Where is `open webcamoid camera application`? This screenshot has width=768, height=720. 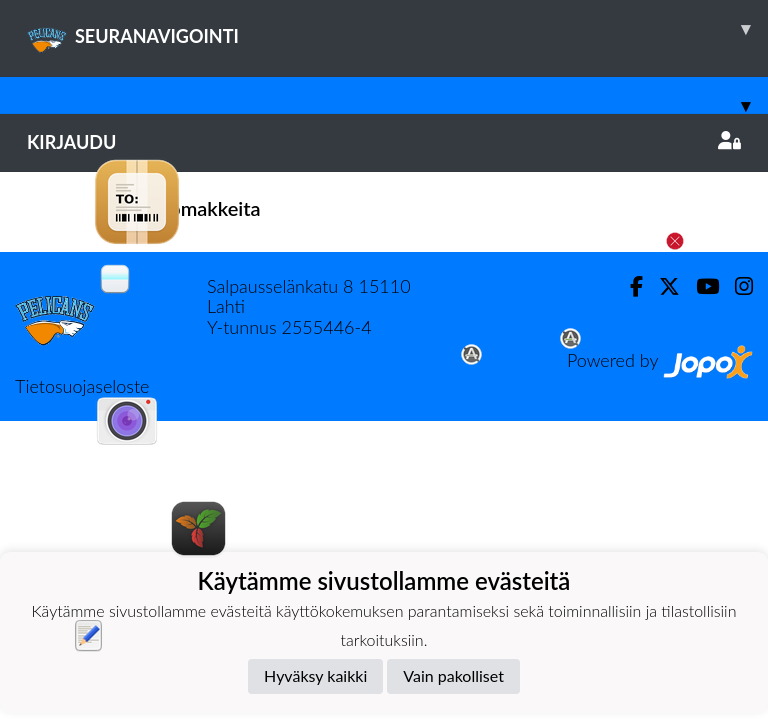 open webcamoid camera application is located at coordinates (127, 421).